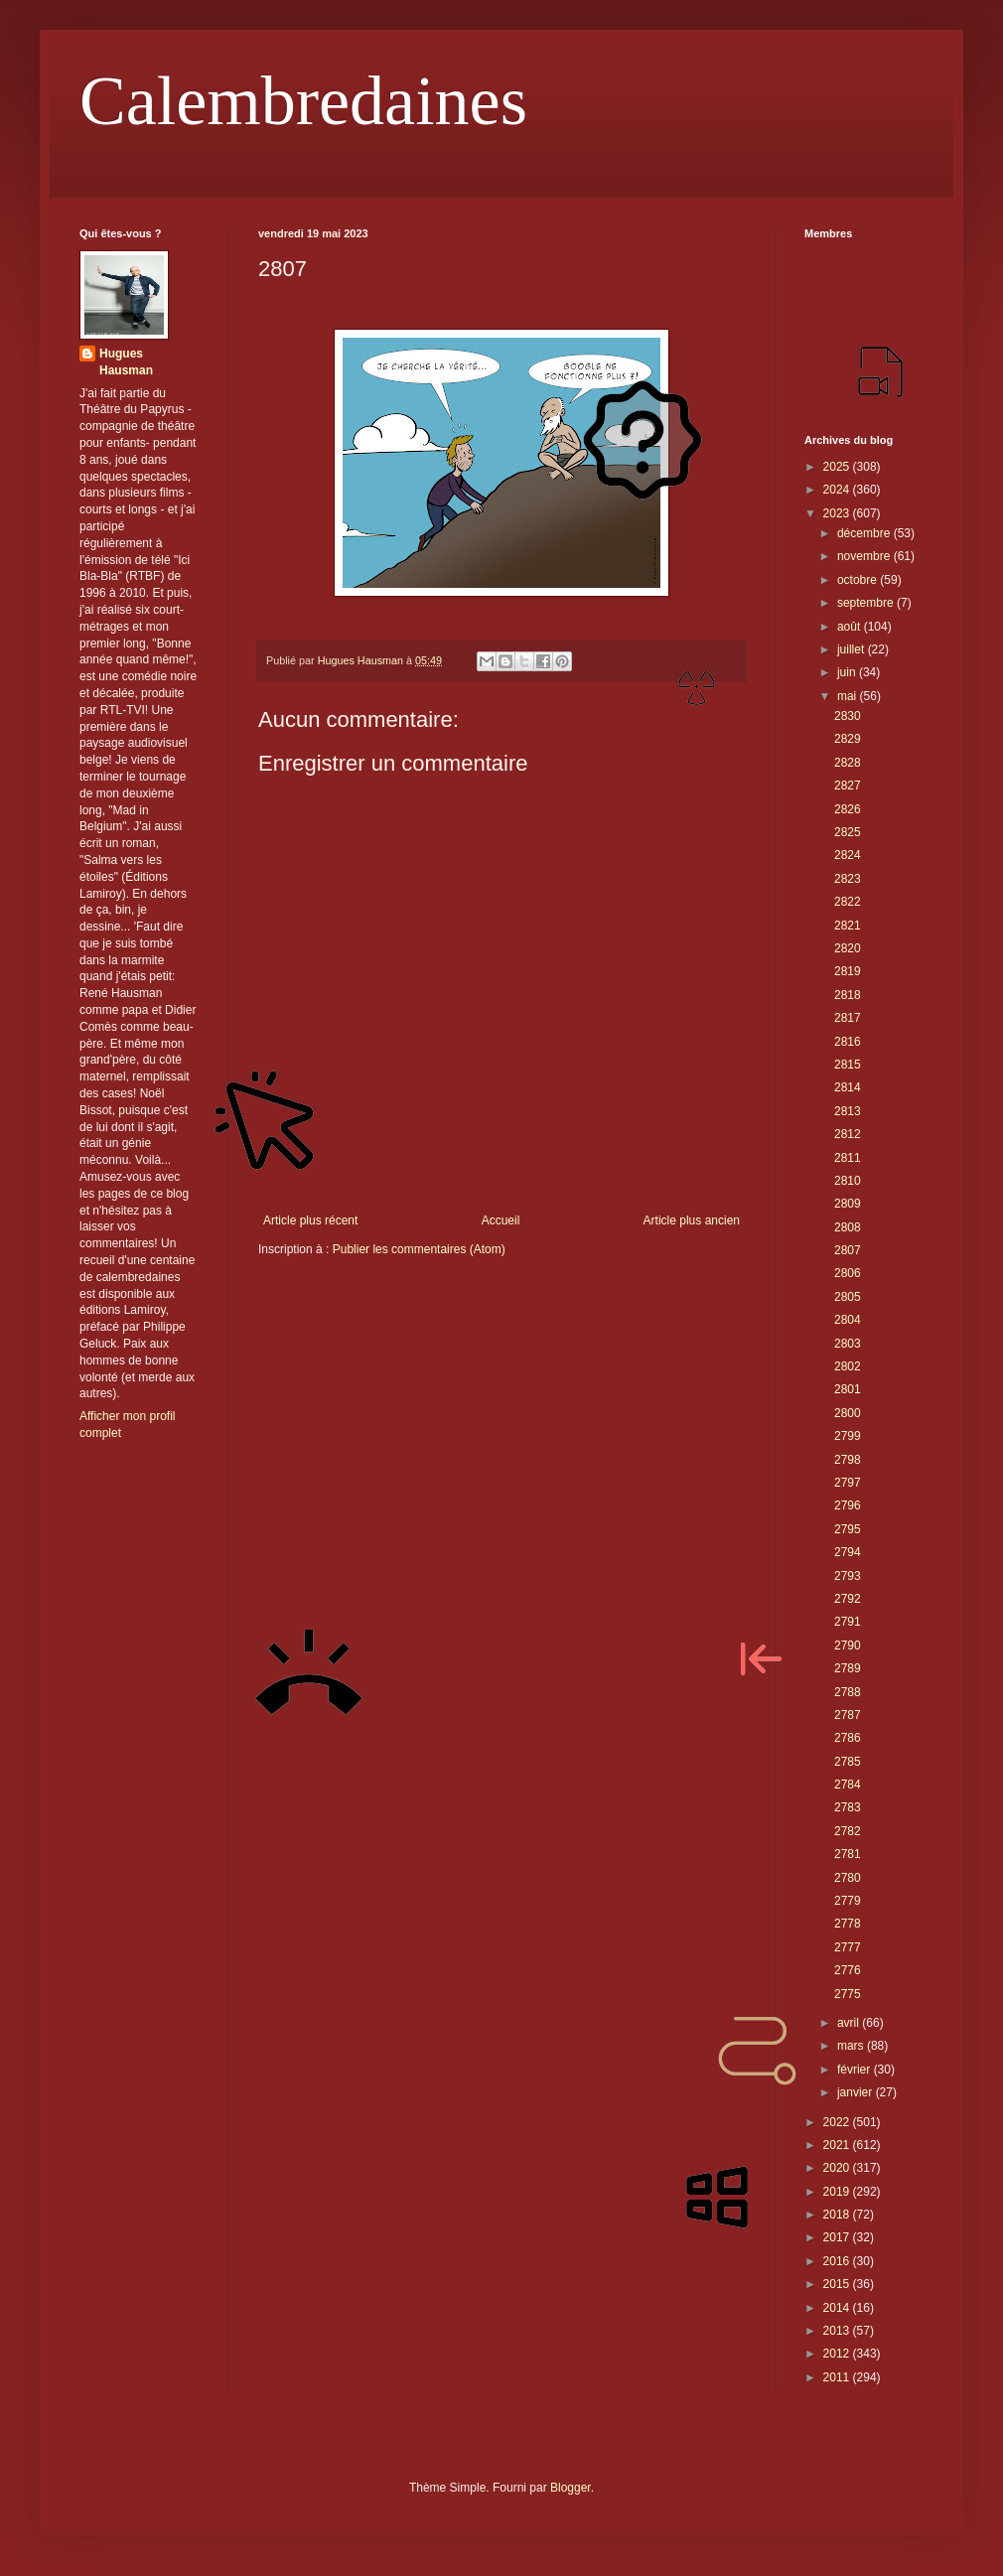 This screenshot has height=2576, width=1003. What do you see at coordinates (719, 2197) in the screenshot?
I see `open the windows start menu` at bounding box center [719, 2197].